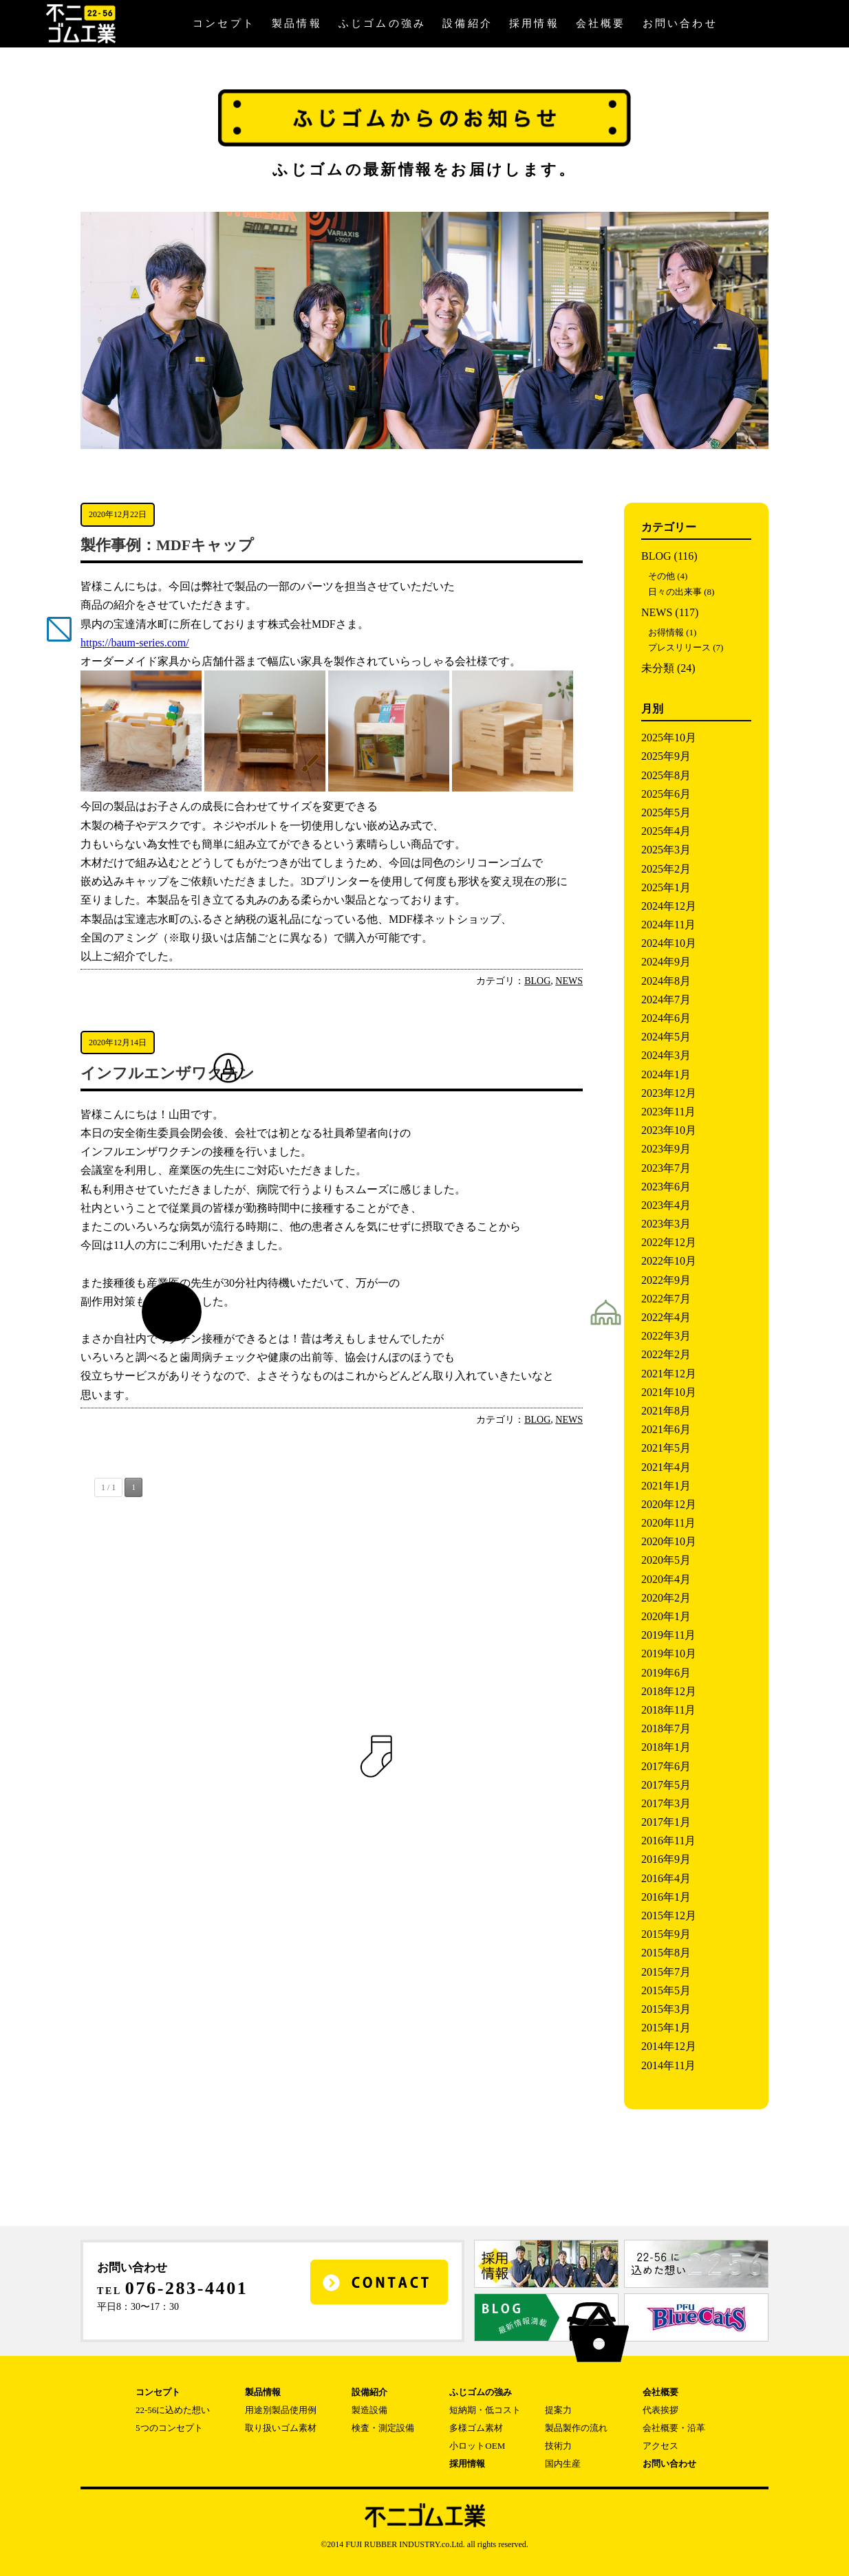 The image size is (849, 2576). I want to click on browse clothing or apparel items, so click(378, 1756).